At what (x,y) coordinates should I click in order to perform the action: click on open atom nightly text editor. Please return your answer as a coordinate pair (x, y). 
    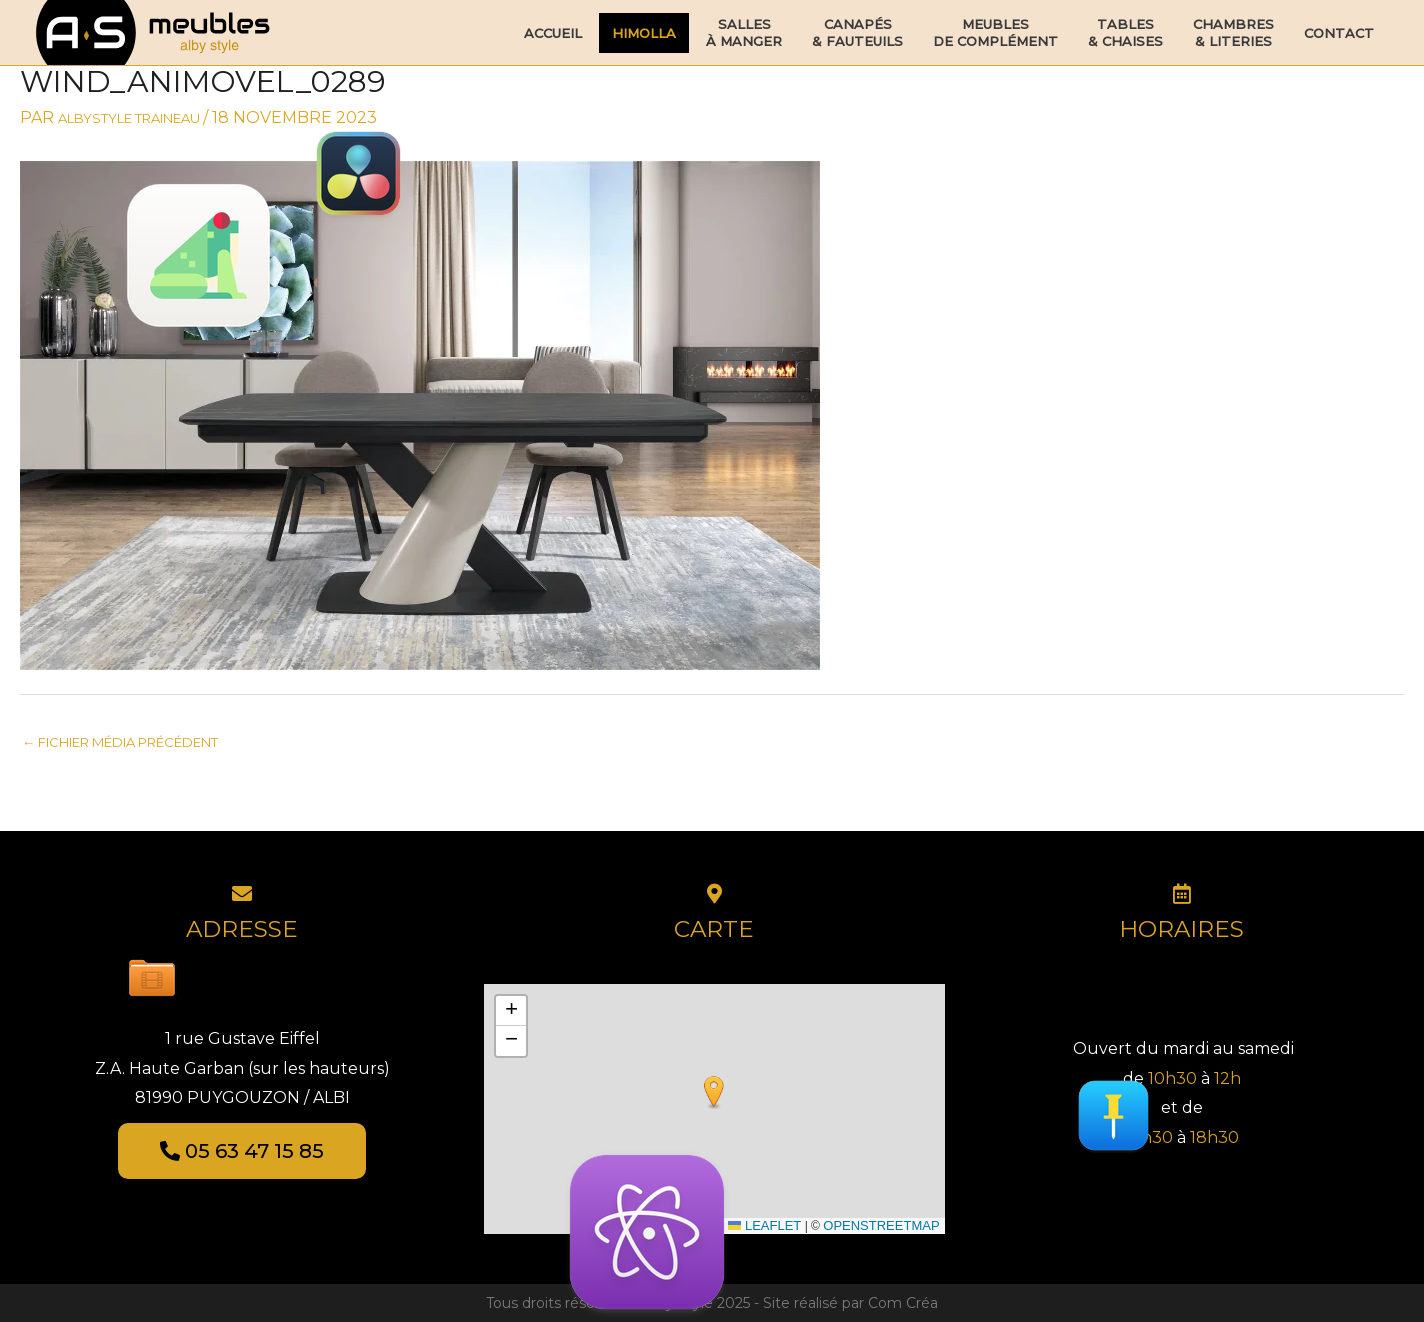
    Looking at the image, I should click on (647, 1232).